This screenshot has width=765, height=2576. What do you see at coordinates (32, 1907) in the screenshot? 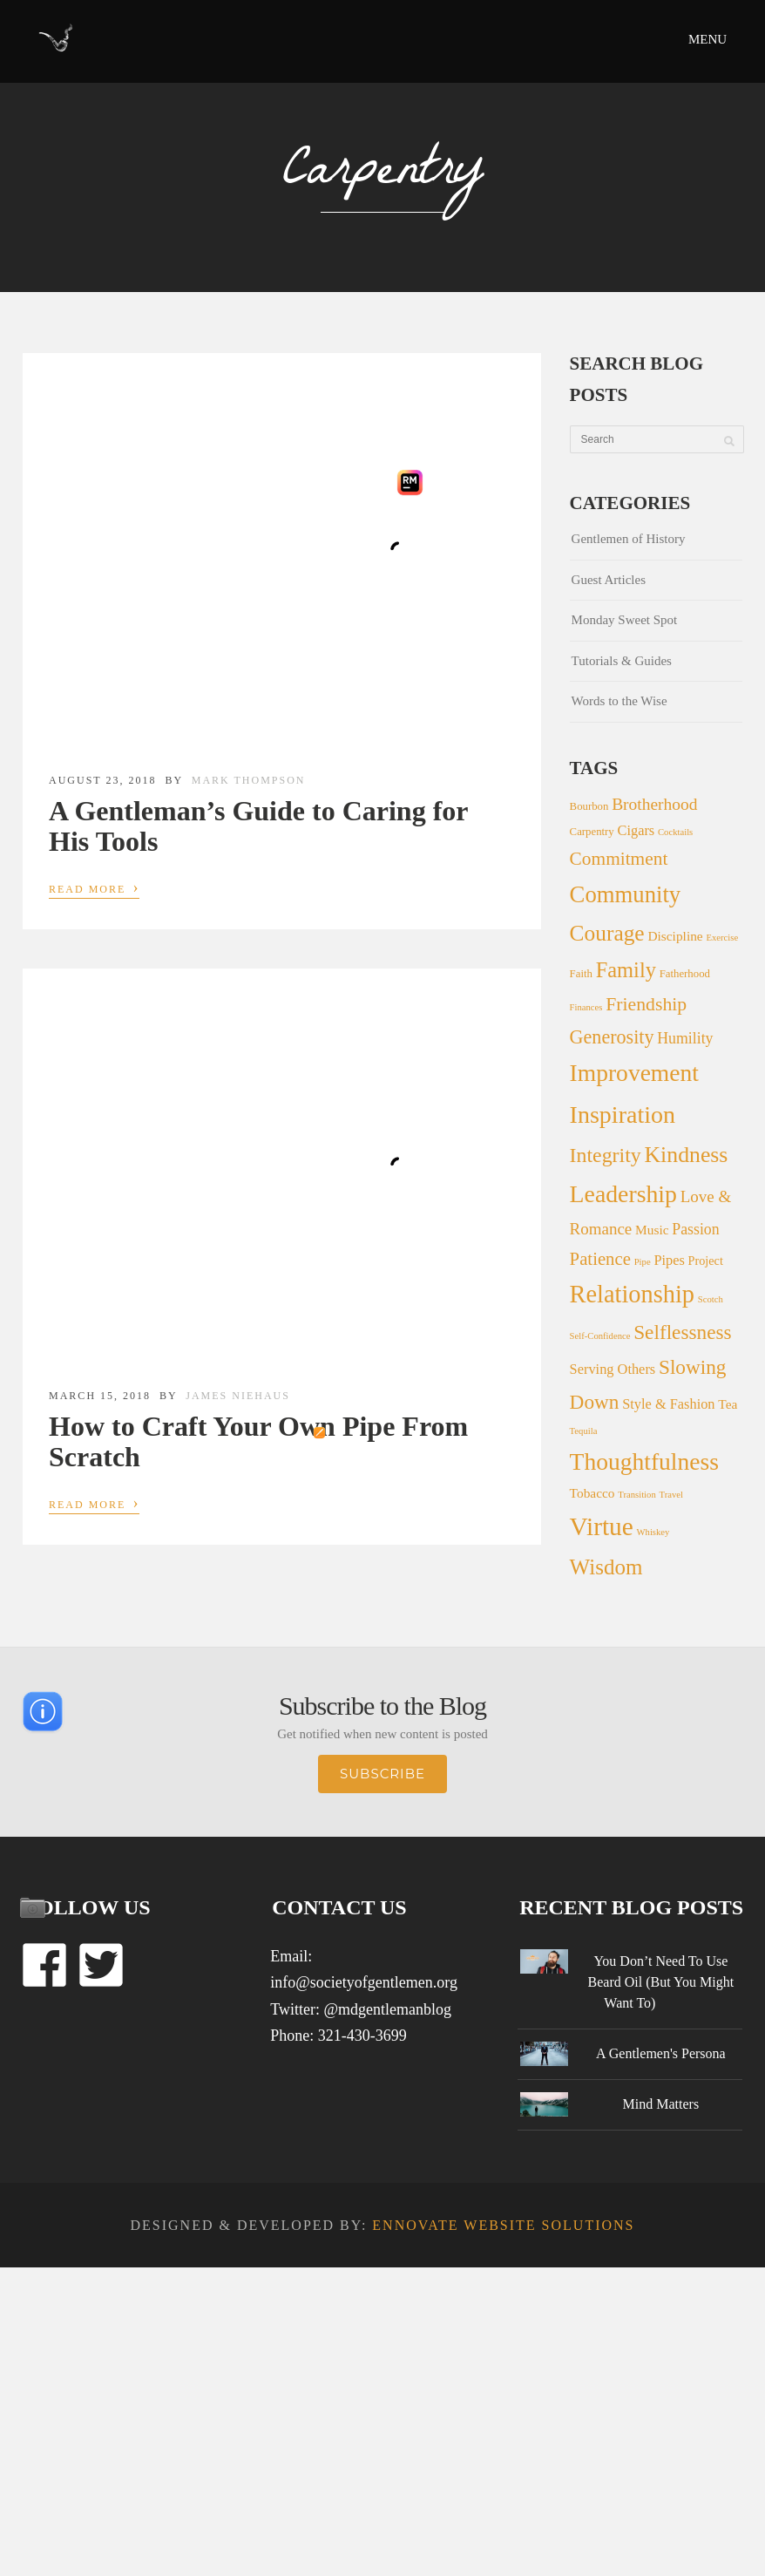
I see `access your downloads folder` at bounding box center [32, 1907].